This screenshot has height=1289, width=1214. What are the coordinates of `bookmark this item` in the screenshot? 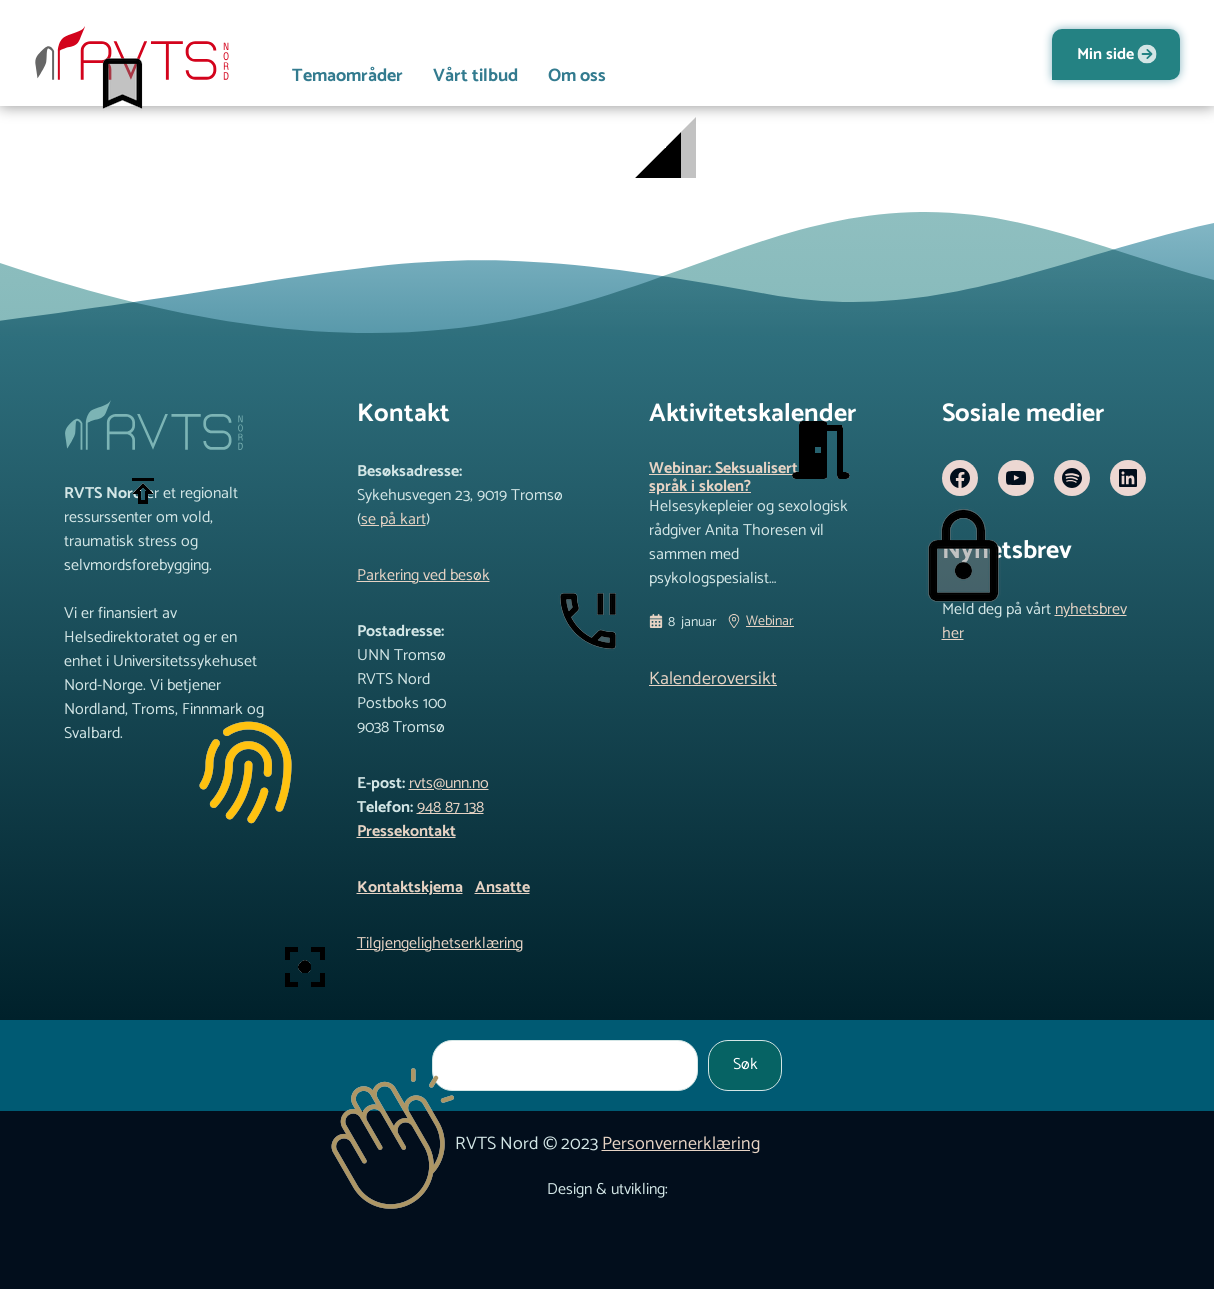 It's located at (122, 83).